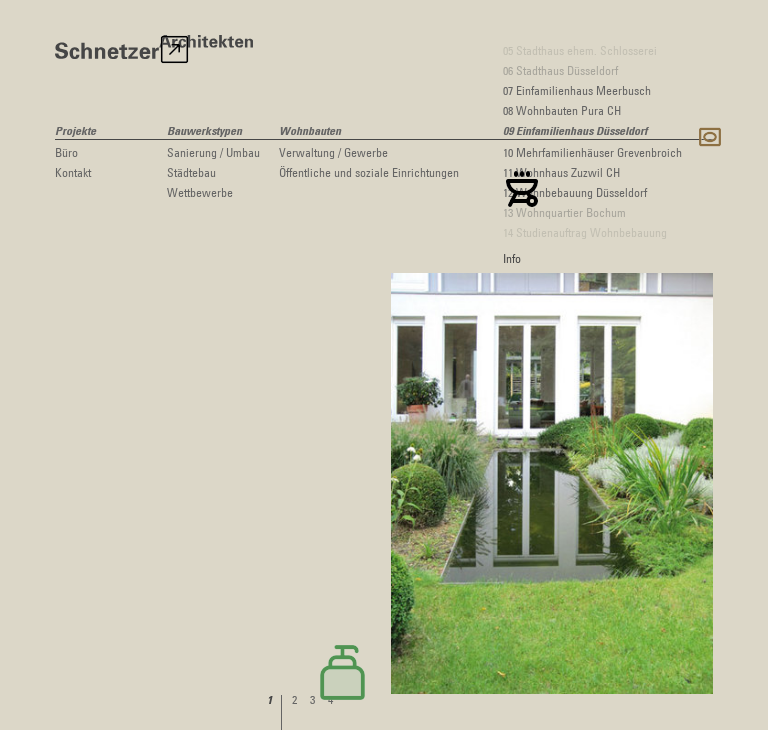 This screenshot has height=730, width=768. Describe the element at coordinates (174, 49) in the screenshot. I see `open link in new window` at that location.